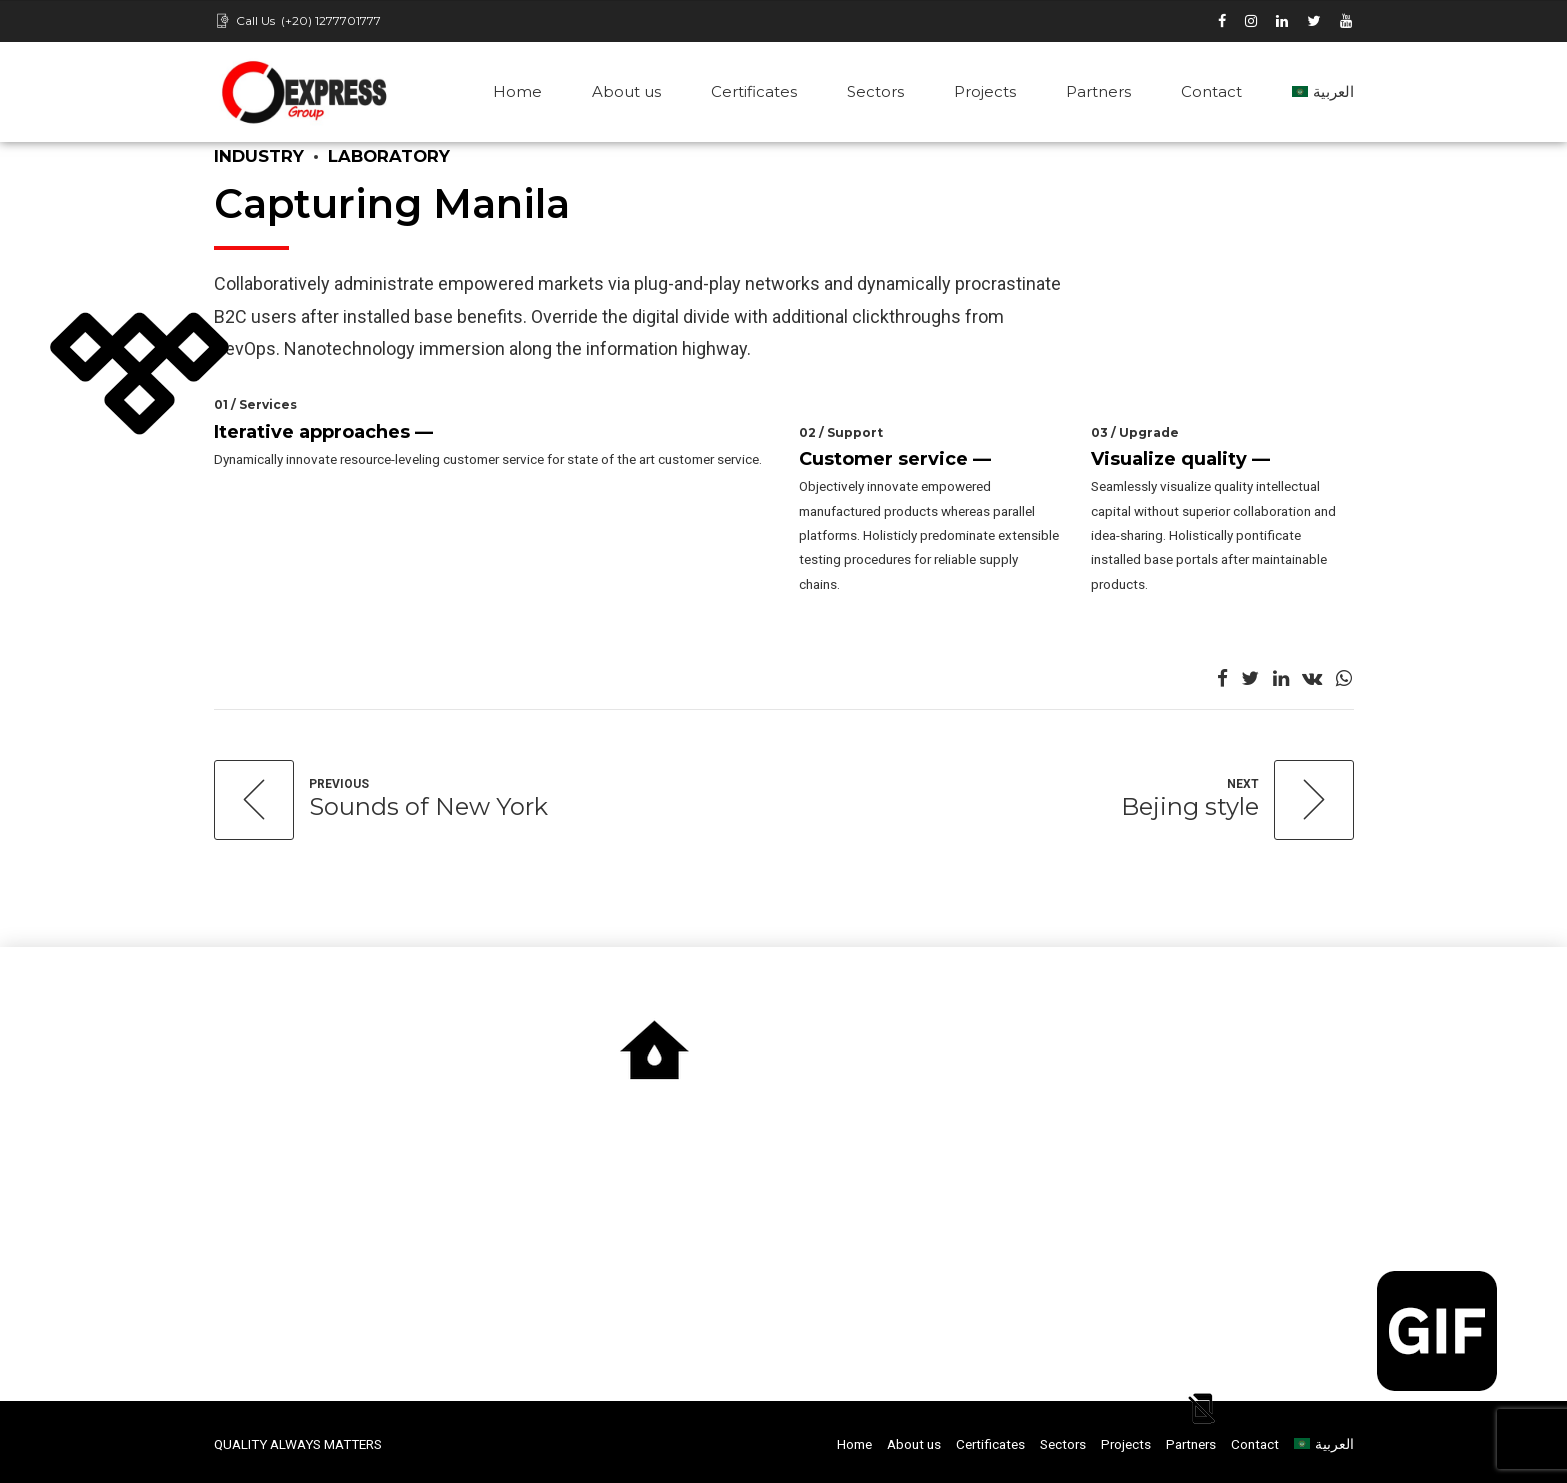 This screenshot has width=1567, height=1483. What do you see at coordinates (1202, 1408) in the screenshot?
I see `no cell phone service available` at bounding box center [1202, 1408].